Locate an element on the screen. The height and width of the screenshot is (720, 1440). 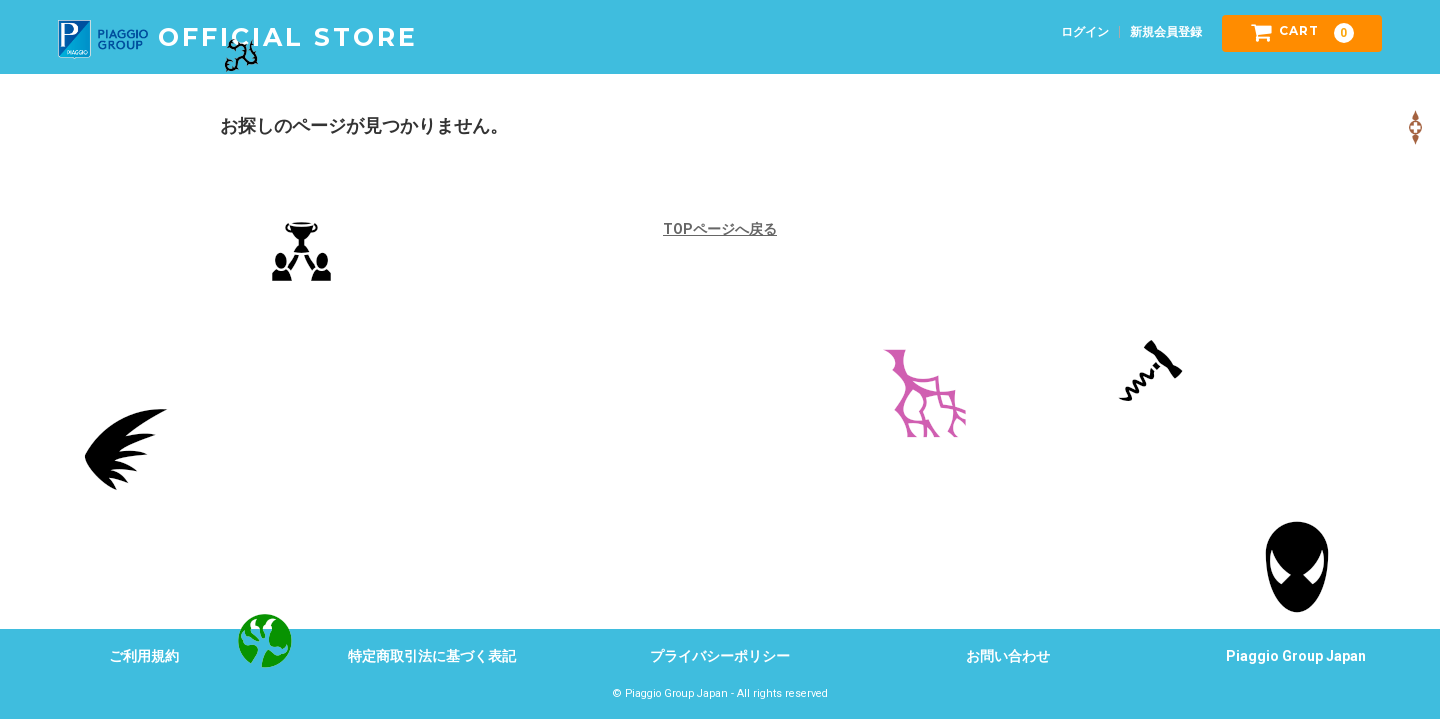
indicates player has reached level two status is located at coordinates (1415, 127).